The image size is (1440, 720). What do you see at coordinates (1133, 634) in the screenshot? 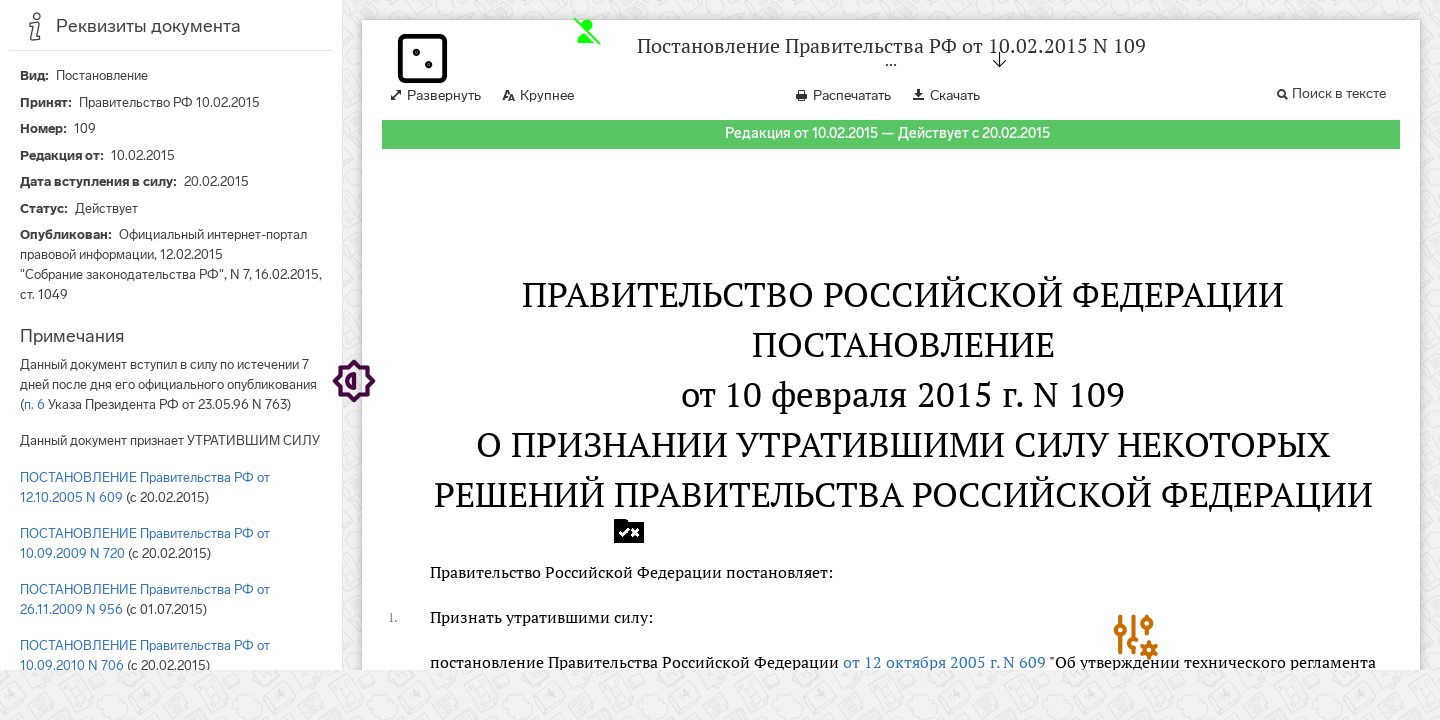
I see `access advanced settings or configuration options` at bounding box center [1133, 634].